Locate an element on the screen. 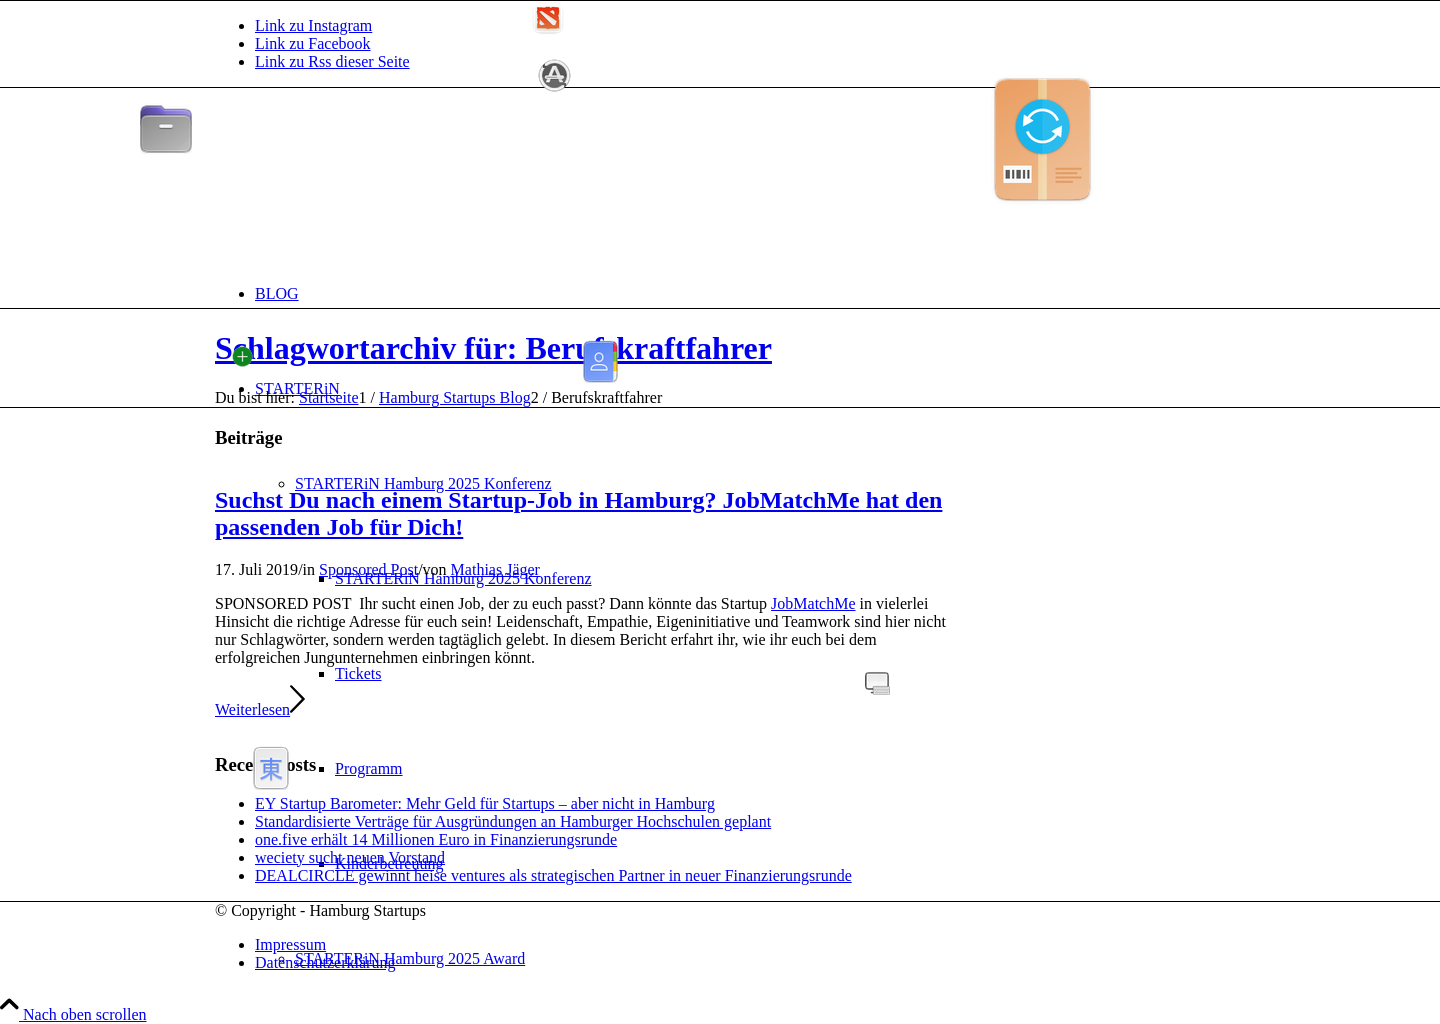 Image resolution: width=1440 pixels, height=1024 pixels. access computer or desktop settings is located at coordinates (877, 683).